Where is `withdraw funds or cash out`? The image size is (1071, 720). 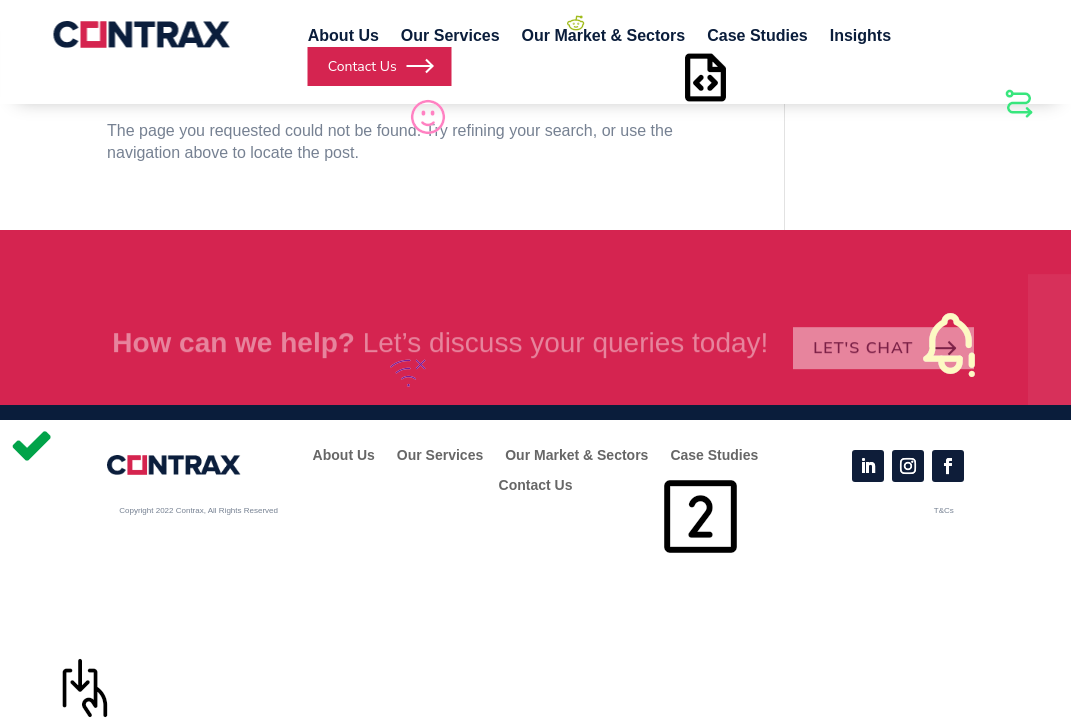
withdraw funds or cash out is located at coordinates (82, 688).